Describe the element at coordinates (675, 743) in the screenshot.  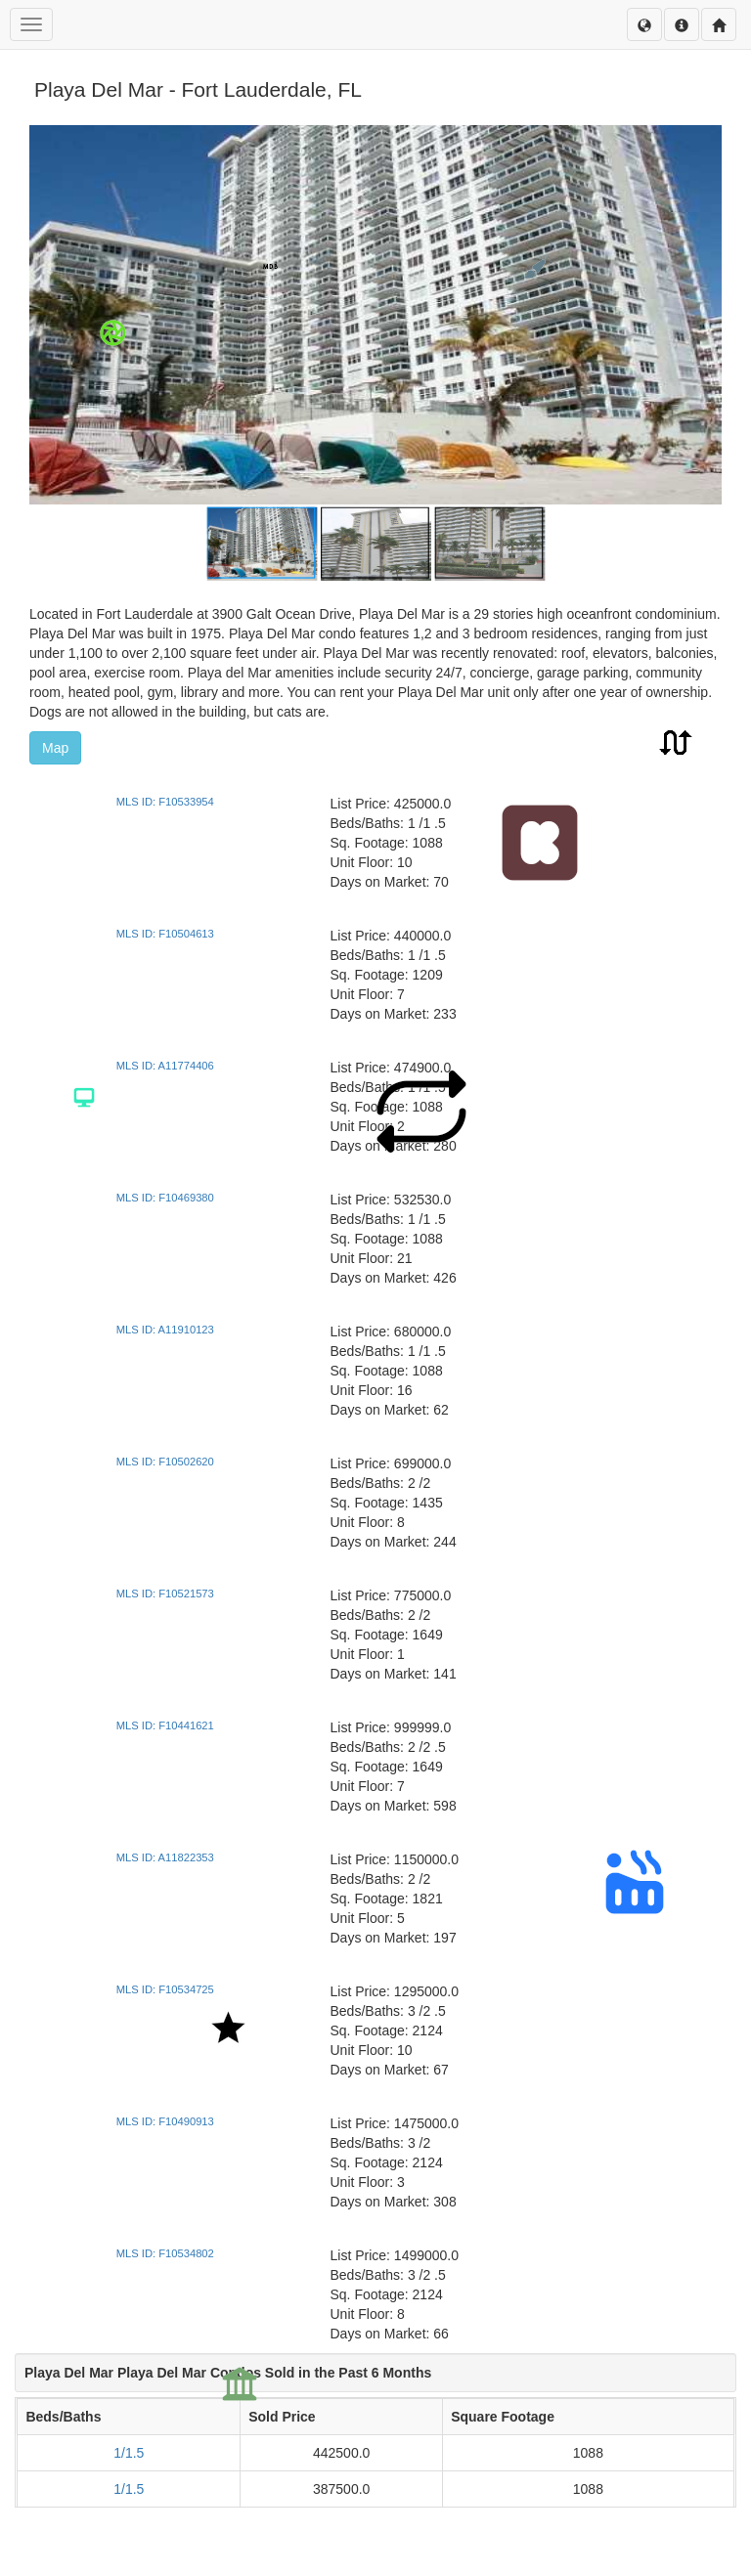
I see `swap or switch between active calls` at that location.